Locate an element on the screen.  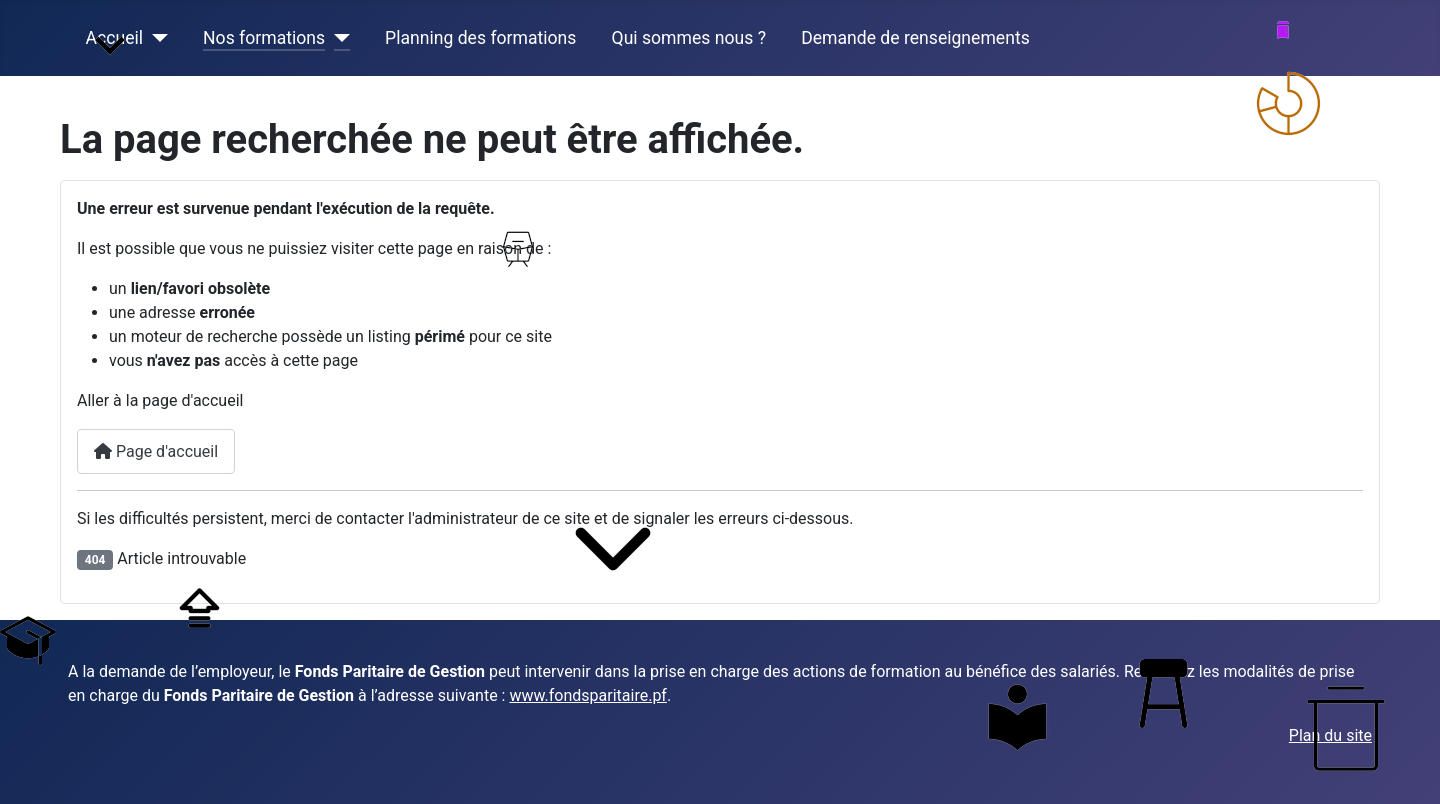
furniture item in a home decor or interior design app is located at coordinates (1163, 693).